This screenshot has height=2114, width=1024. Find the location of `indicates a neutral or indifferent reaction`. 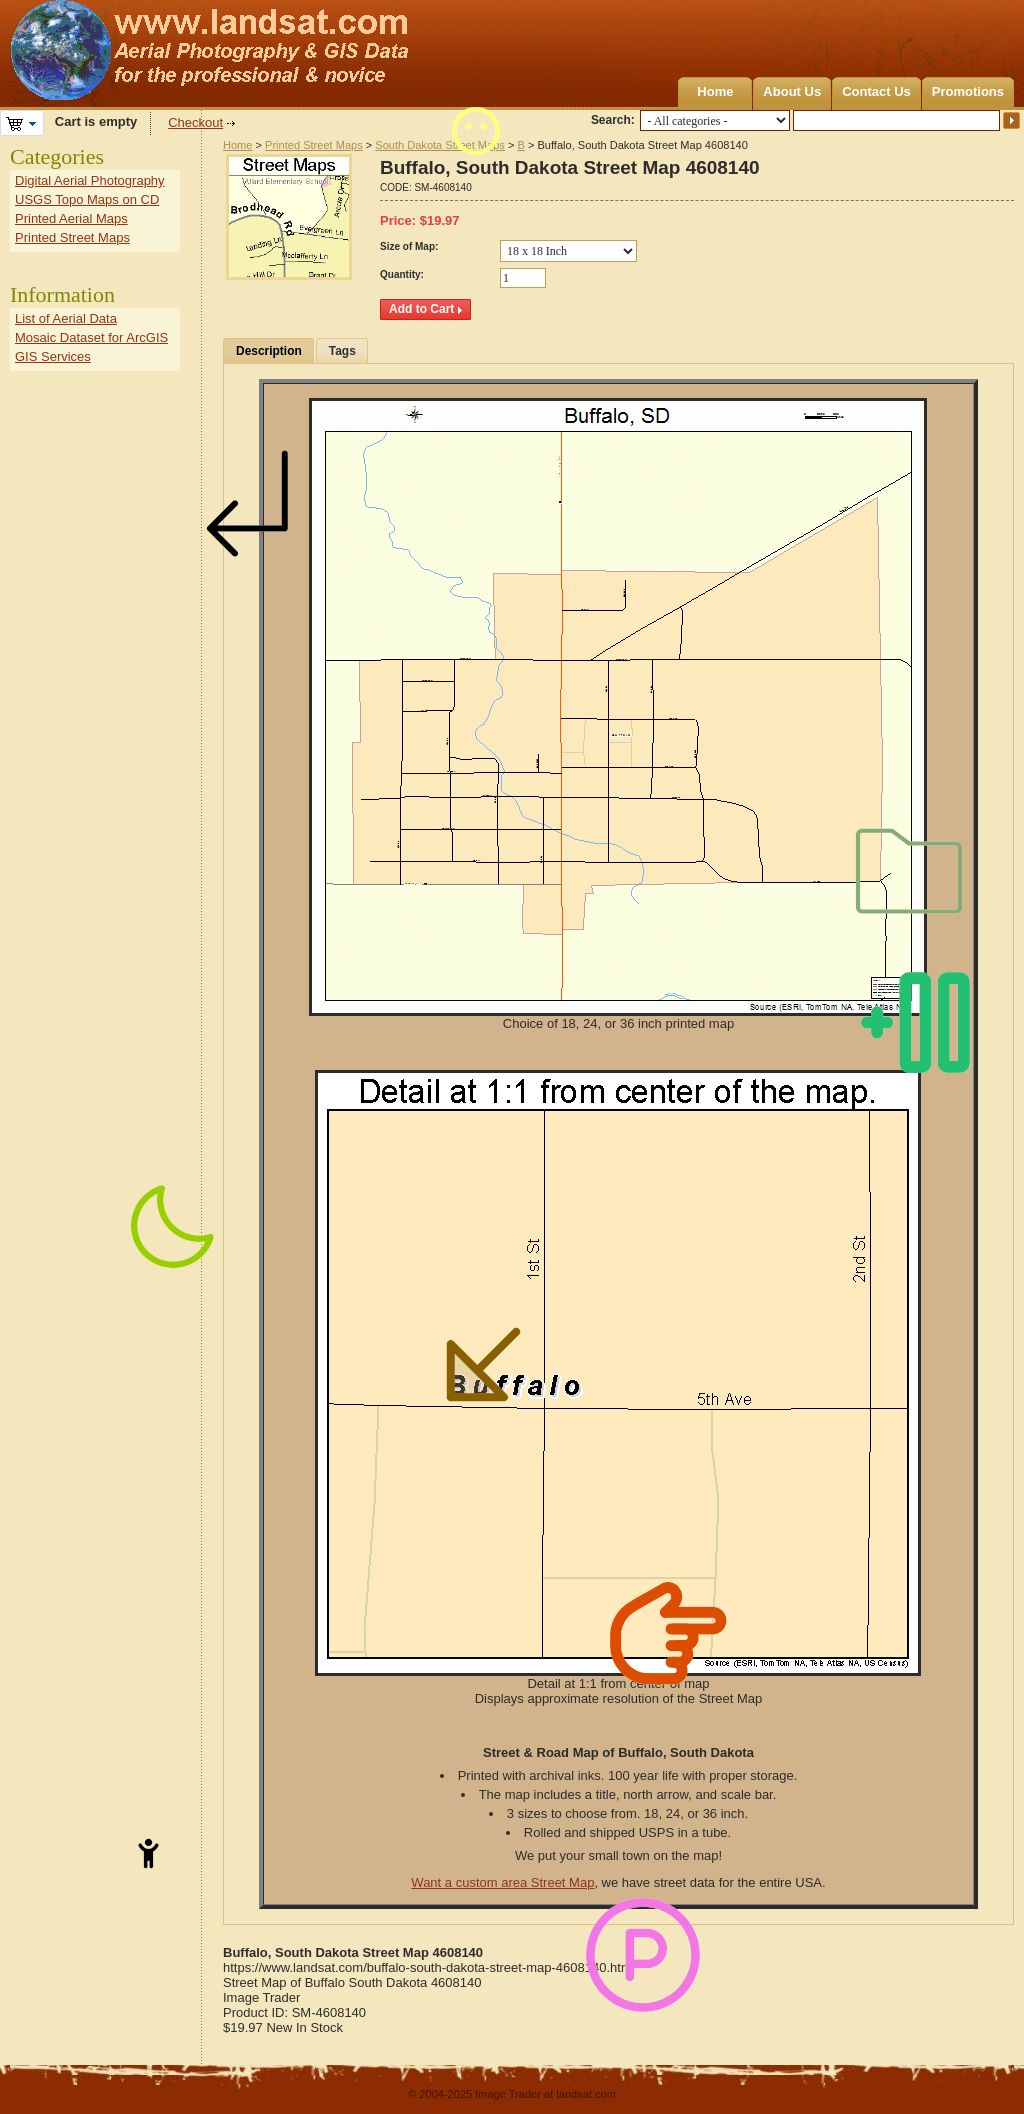

indicates a neutral or indifferent reaction is located at coordinates (476, 131).